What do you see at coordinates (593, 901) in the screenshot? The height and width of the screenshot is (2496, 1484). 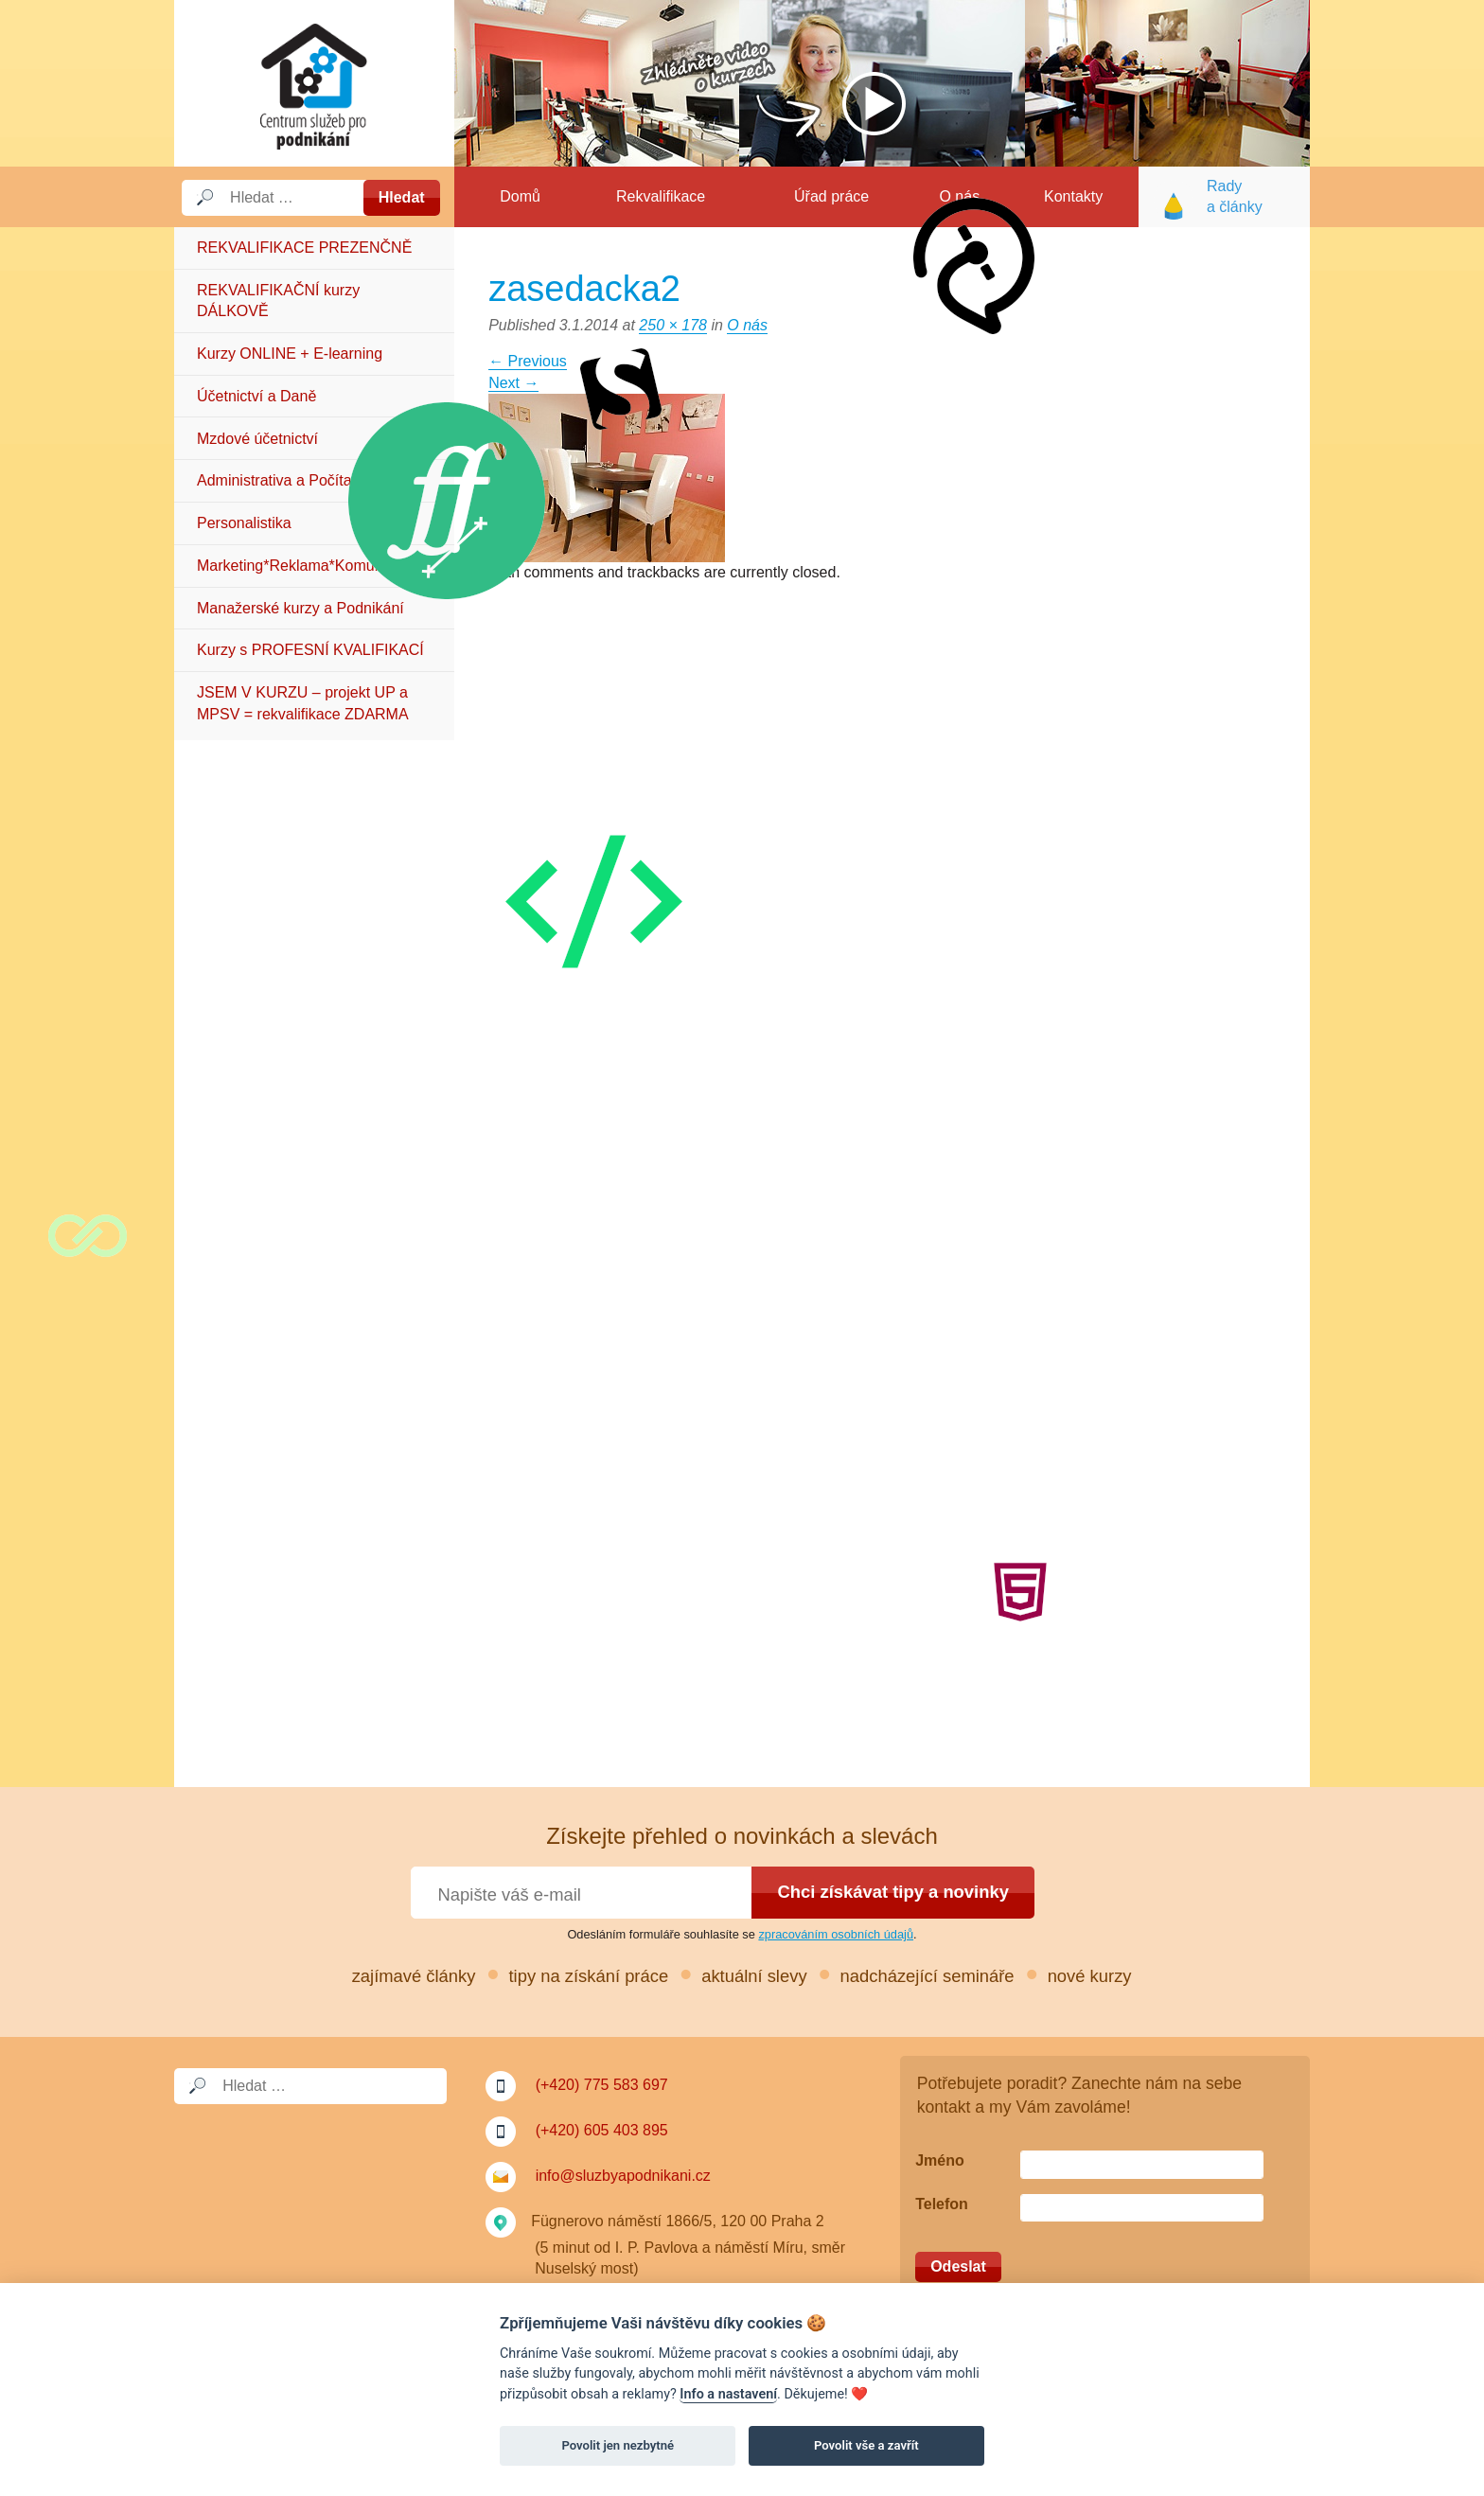 I see `view or edit source code` at bounding box center [593, 901].